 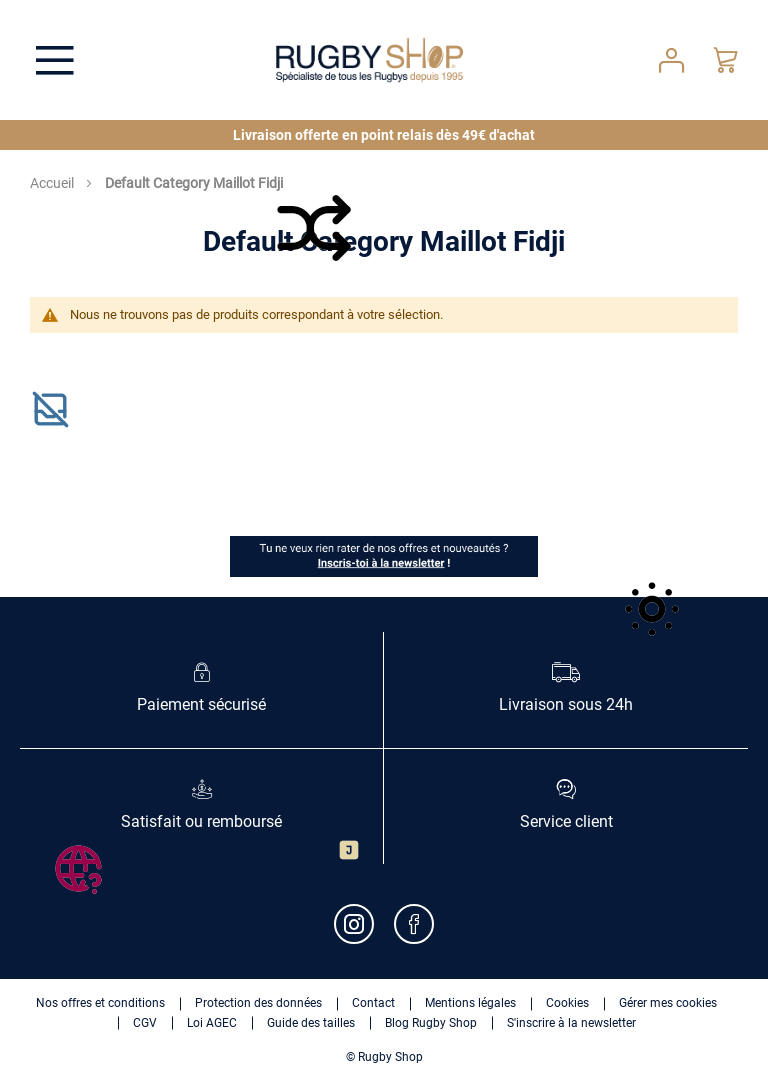 What do you see at coordinates (652, 609) in the screenshot?
I see `decrease screen brightness` at bounding box center [652, 609].